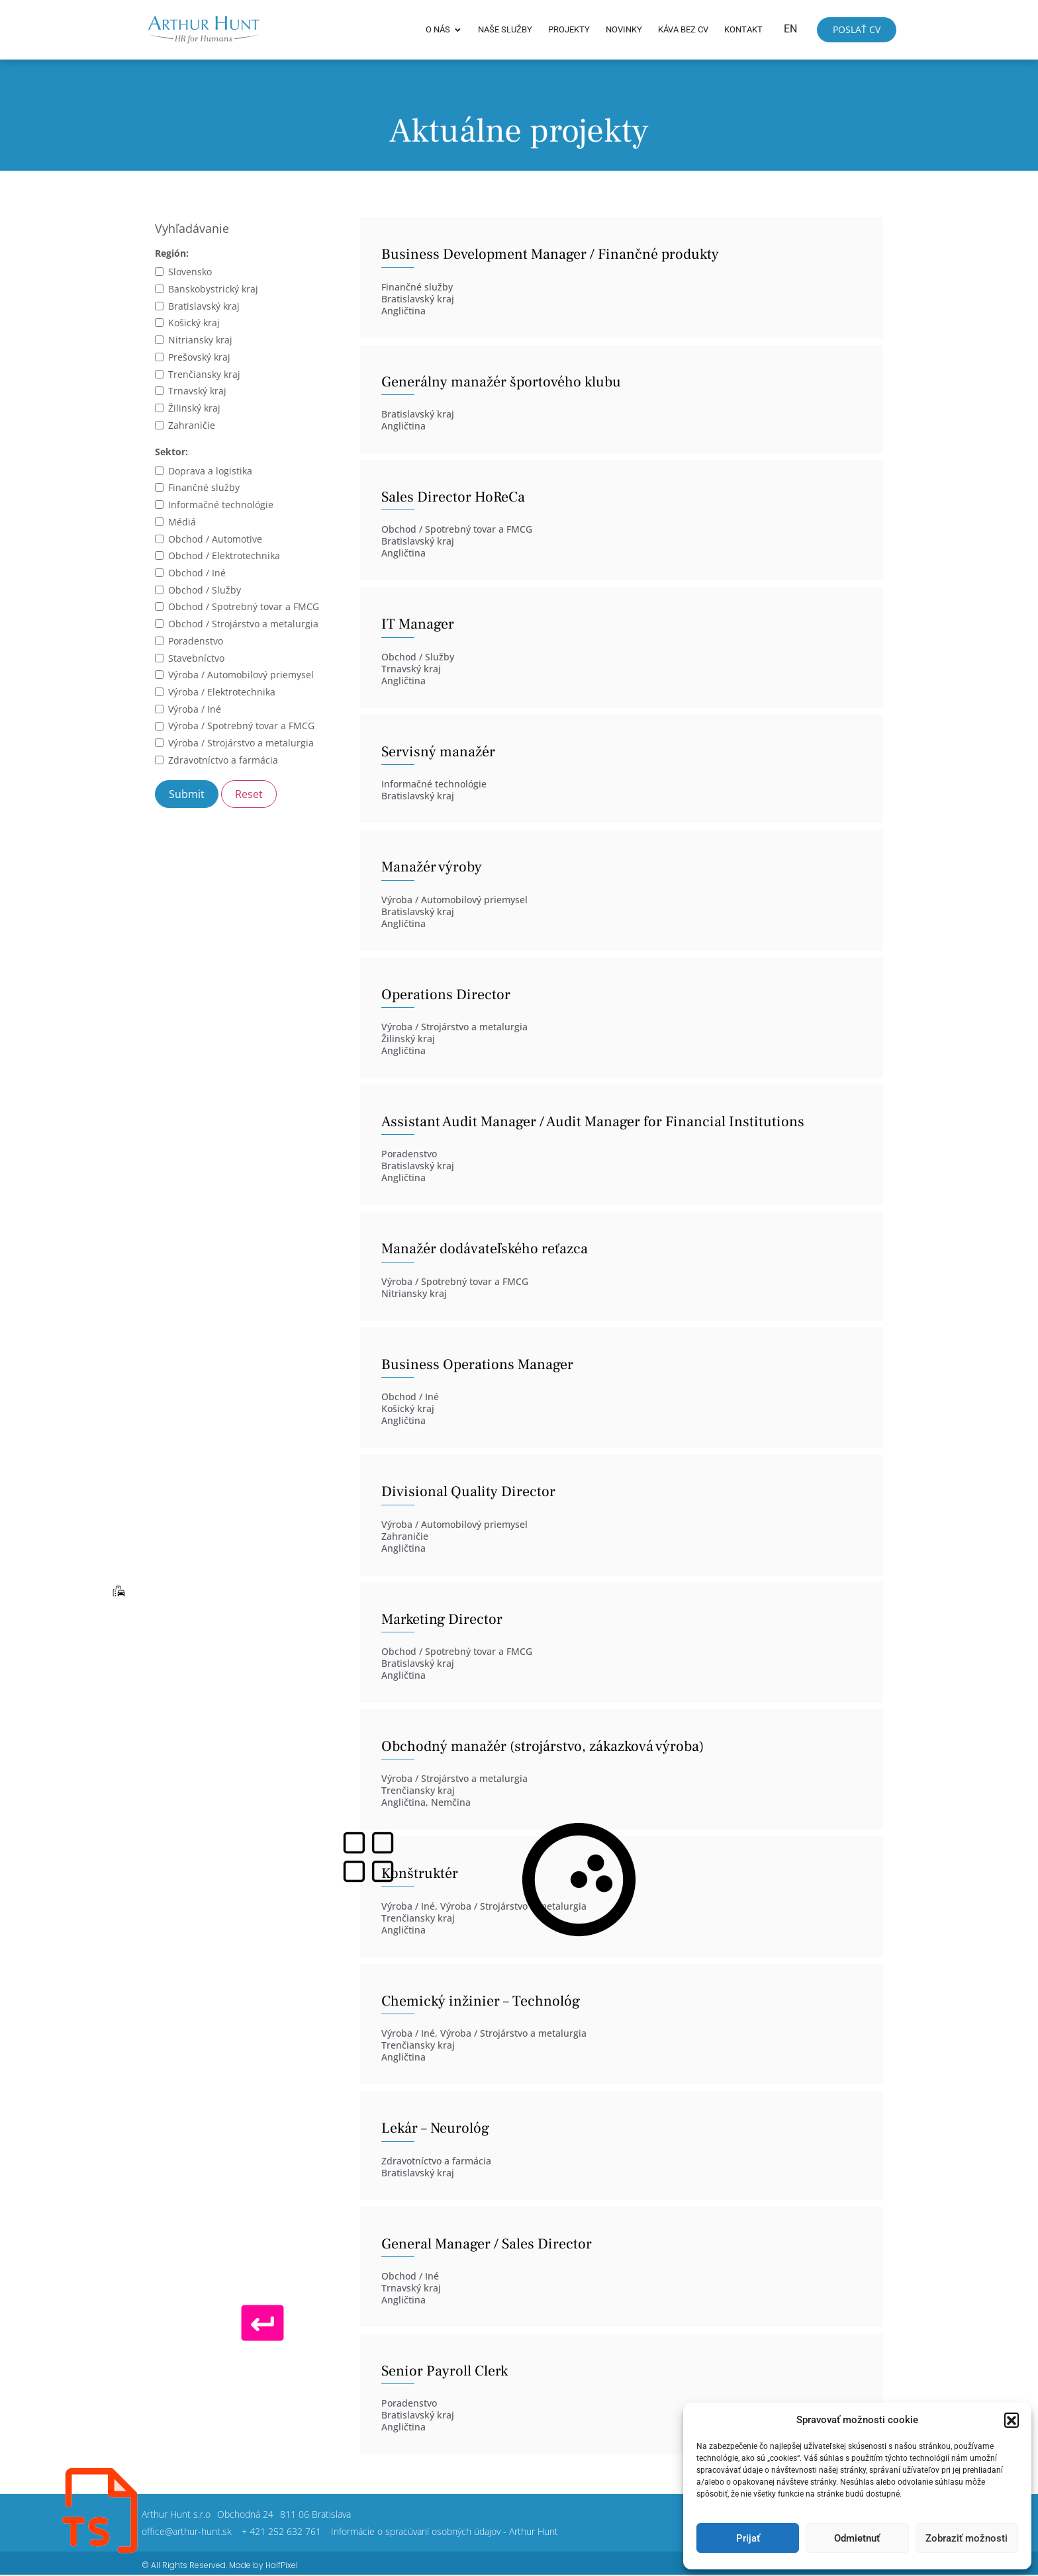 The image size is (1038, 2576). Describe the element at coordinates (262, 2323) in the screenshot. I see `press enter or return key` at that location.